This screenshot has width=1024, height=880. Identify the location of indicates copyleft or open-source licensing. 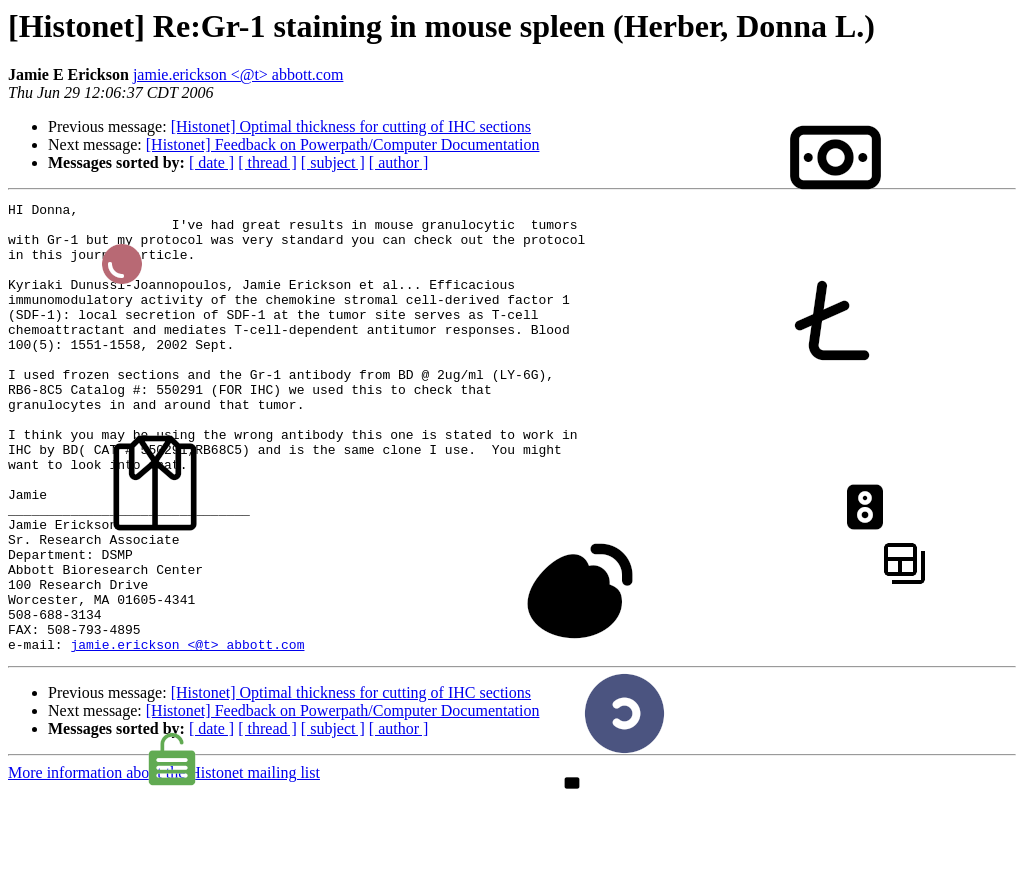
(624, 713).